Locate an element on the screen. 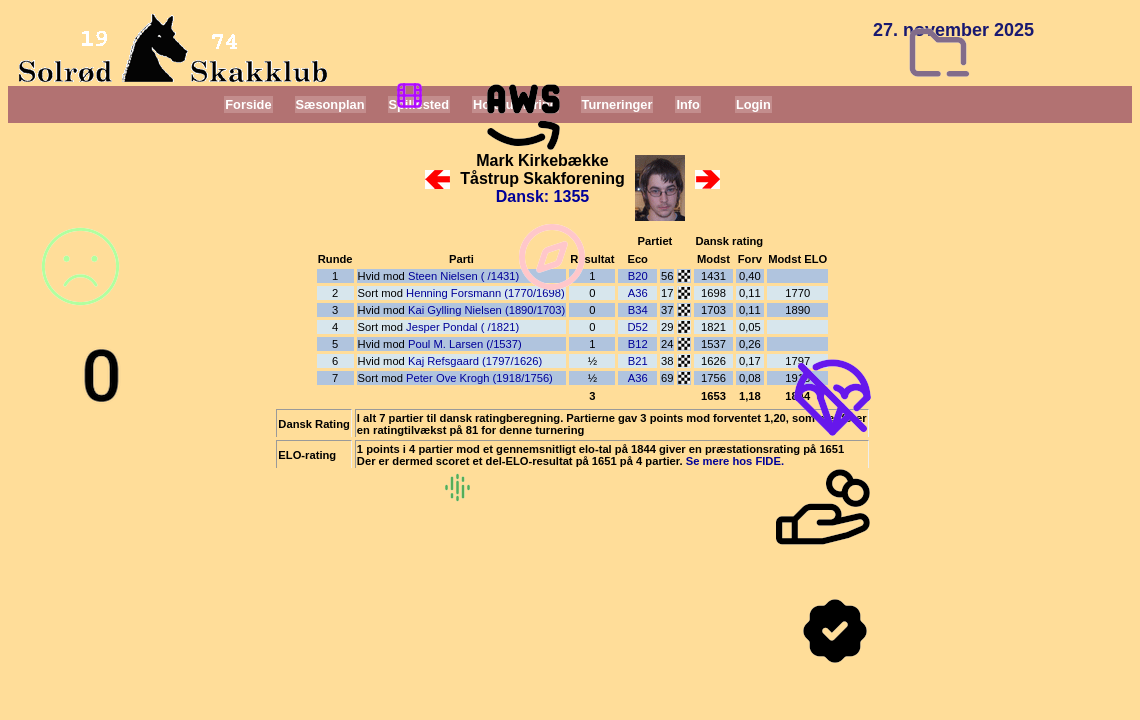 The width and height of the screenshot is (1140, 720). access video or movie content is located at coordinates (409, 95).